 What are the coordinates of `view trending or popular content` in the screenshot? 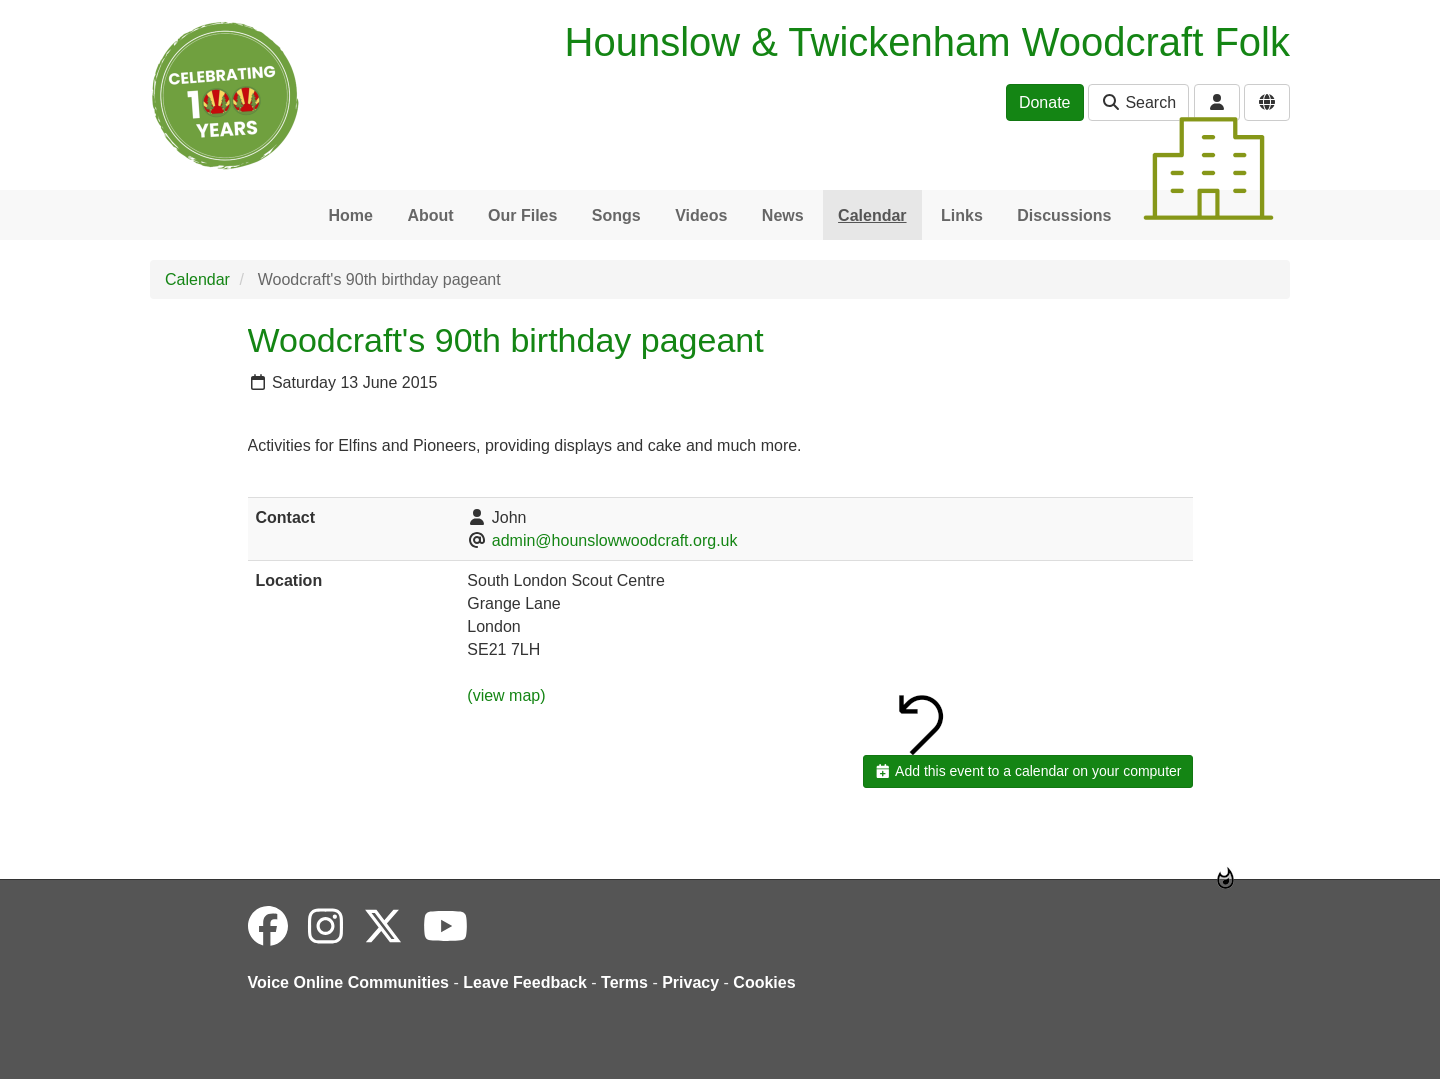 It's located at (1225, 878).